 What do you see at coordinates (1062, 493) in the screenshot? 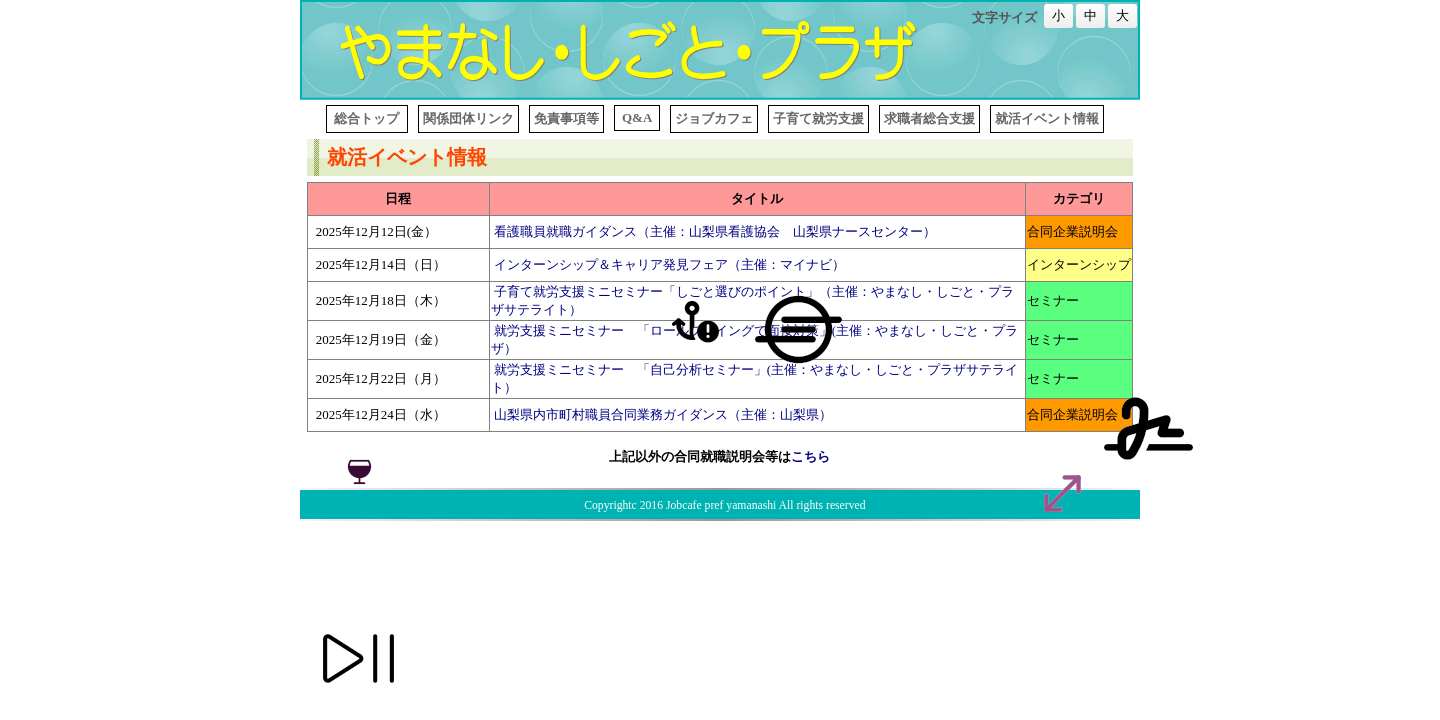
I see `resize window diagonally` at bounding box center [1062, 493].